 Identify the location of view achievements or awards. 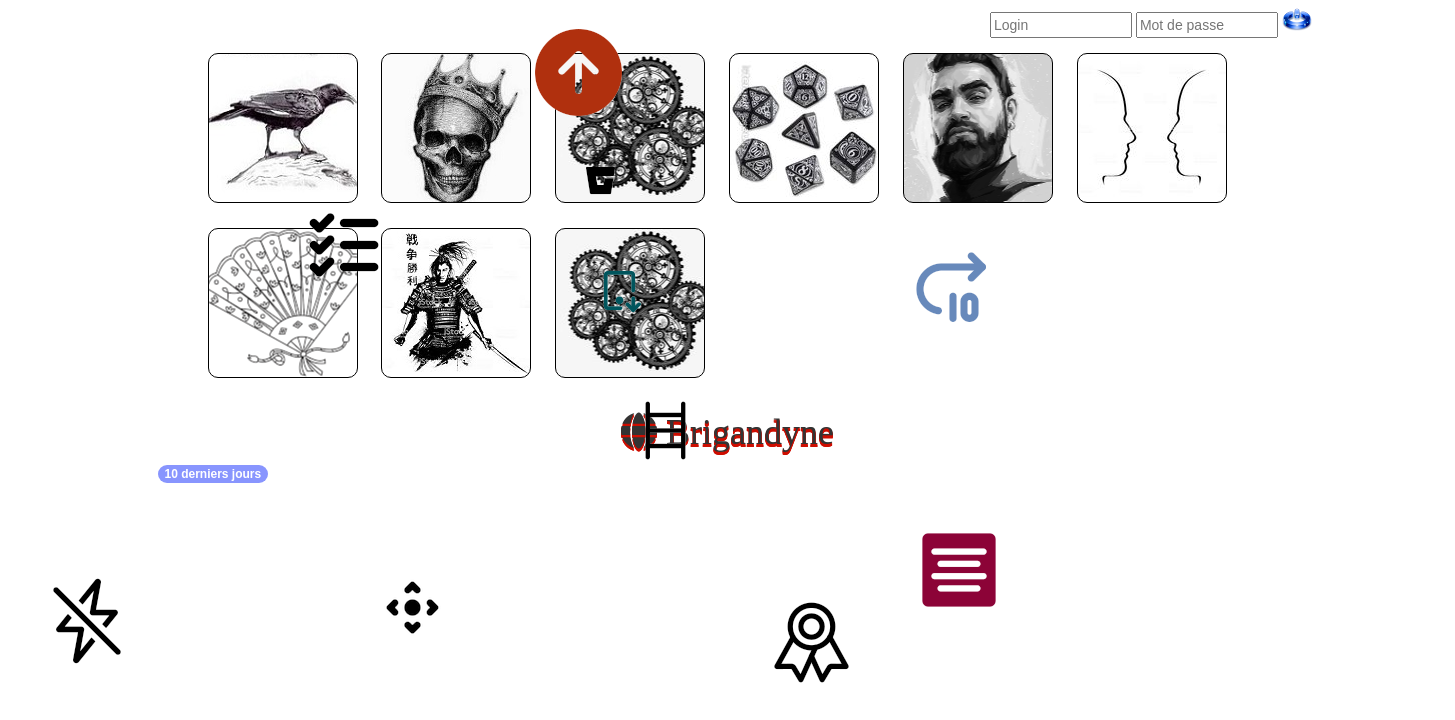
(811, 642).